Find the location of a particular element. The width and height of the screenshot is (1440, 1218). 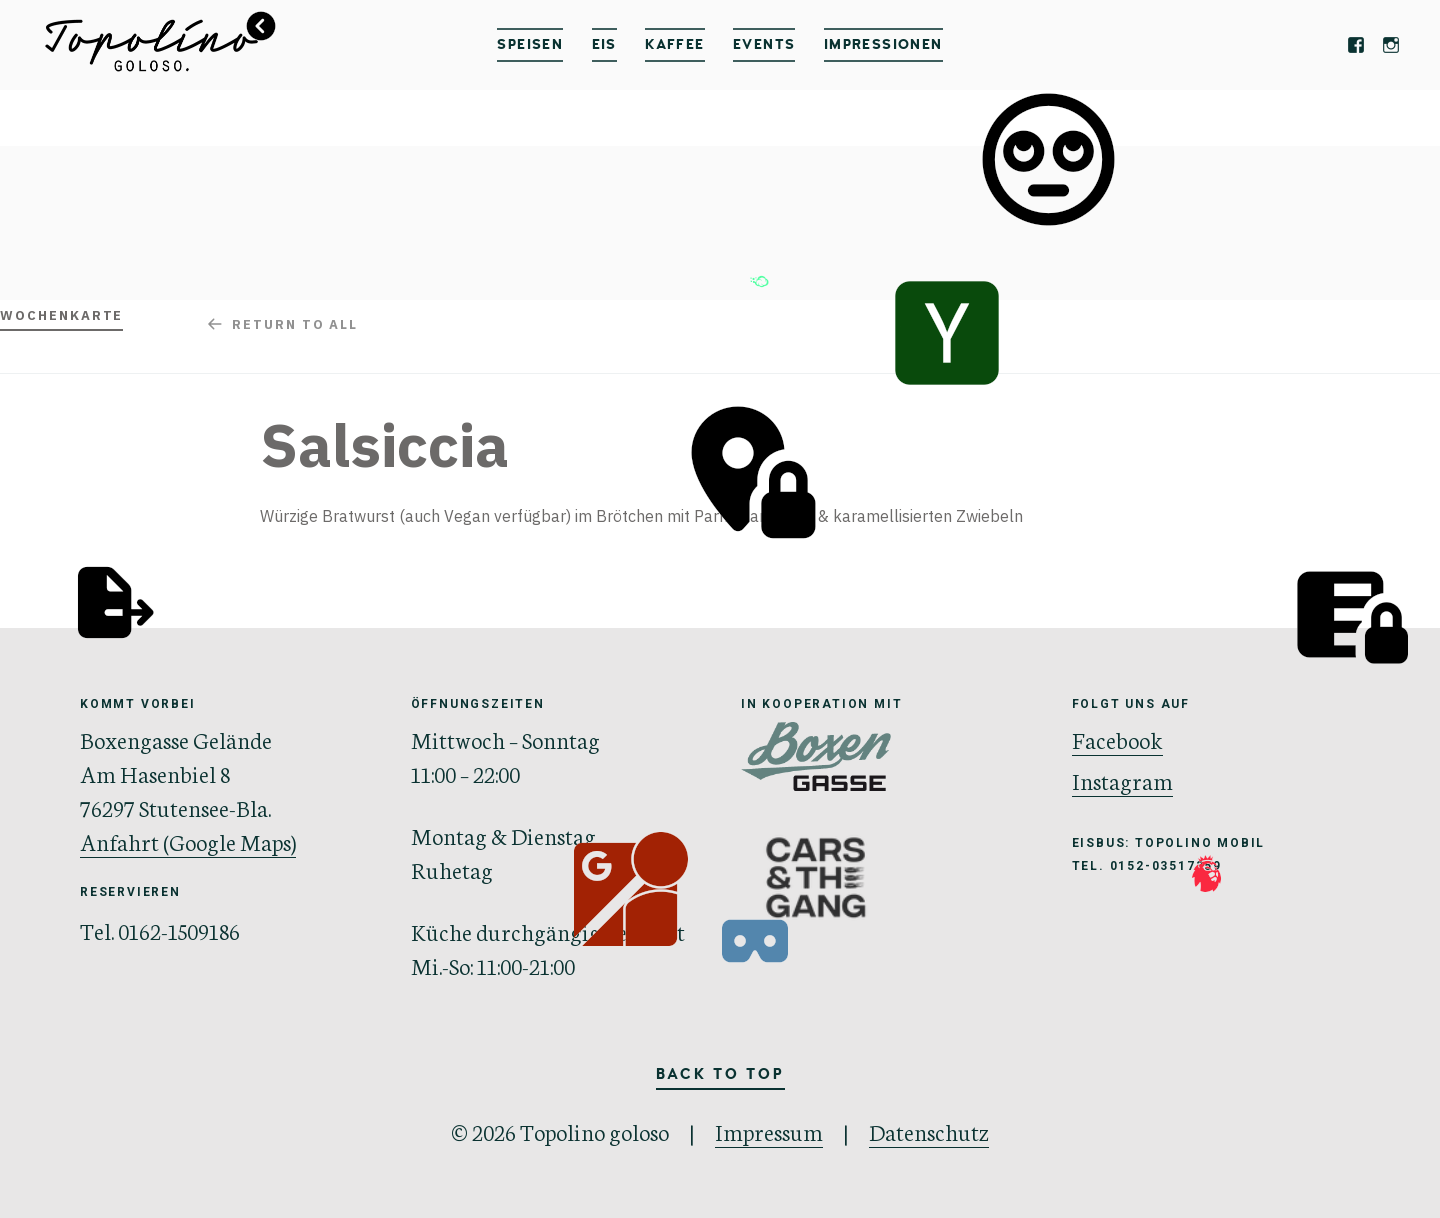

express annoyance or exasperation is located at coordinates (1048, 159).